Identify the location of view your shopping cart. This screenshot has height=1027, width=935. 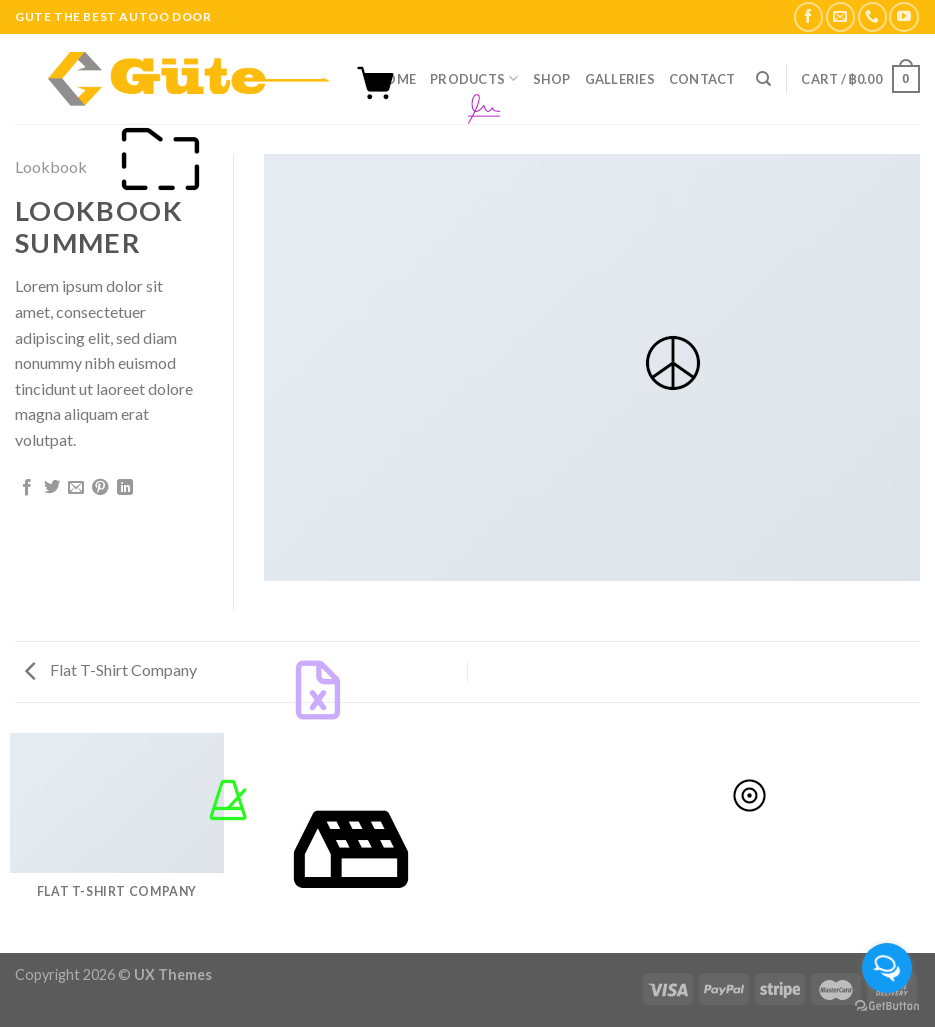
(376, 83).